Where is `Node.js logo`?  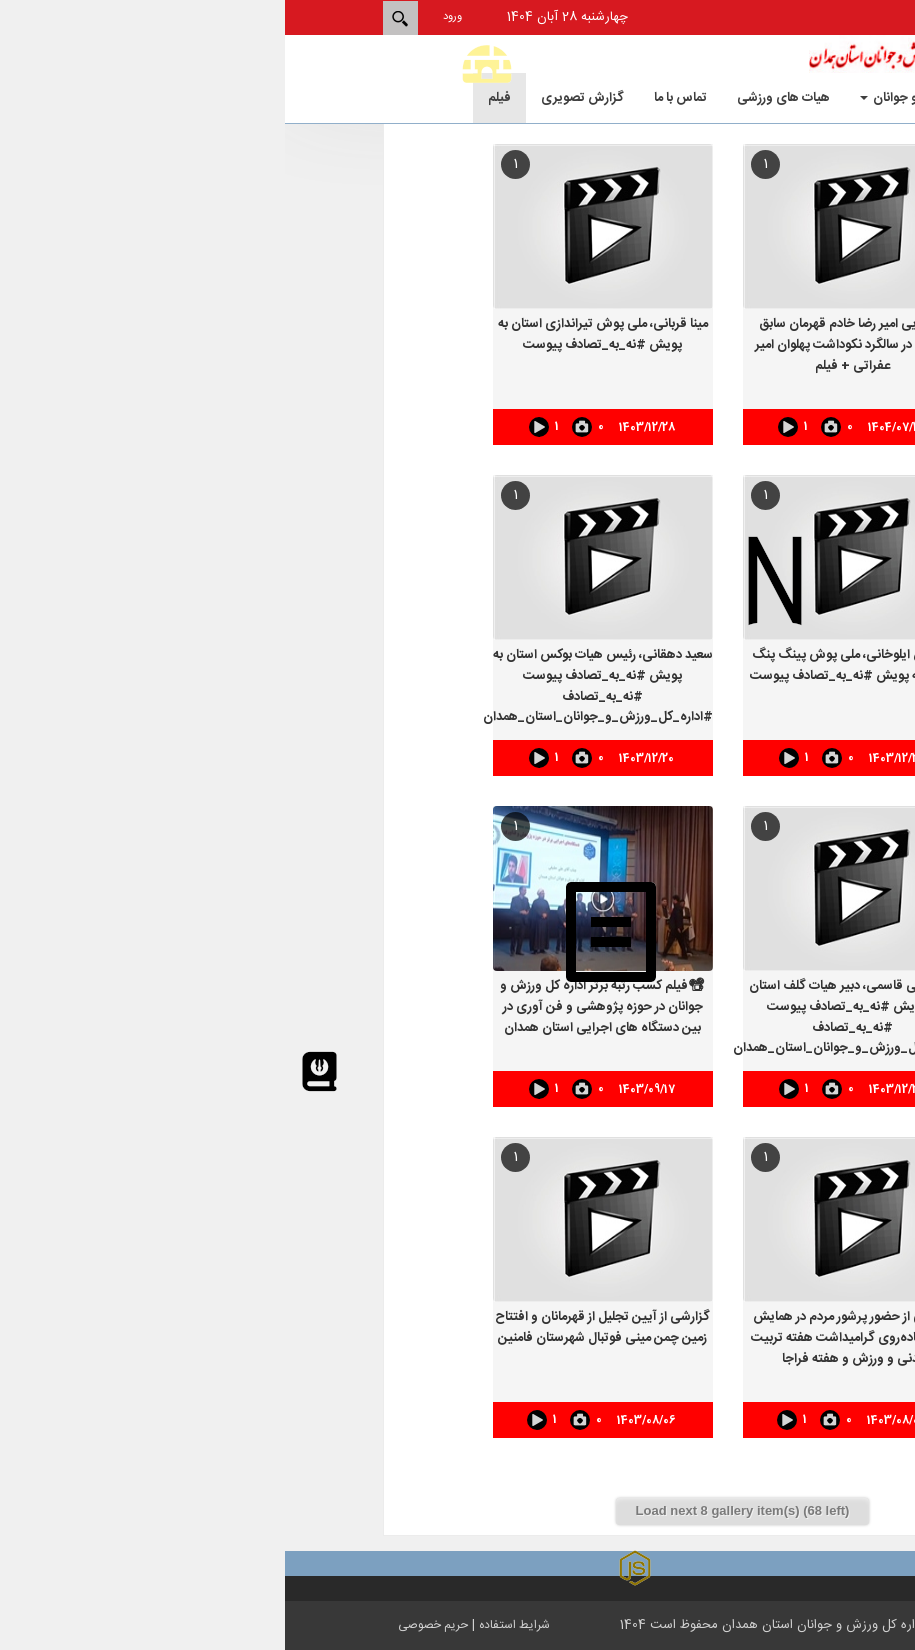
Node.js logo is located at coordinates (635, 1568).